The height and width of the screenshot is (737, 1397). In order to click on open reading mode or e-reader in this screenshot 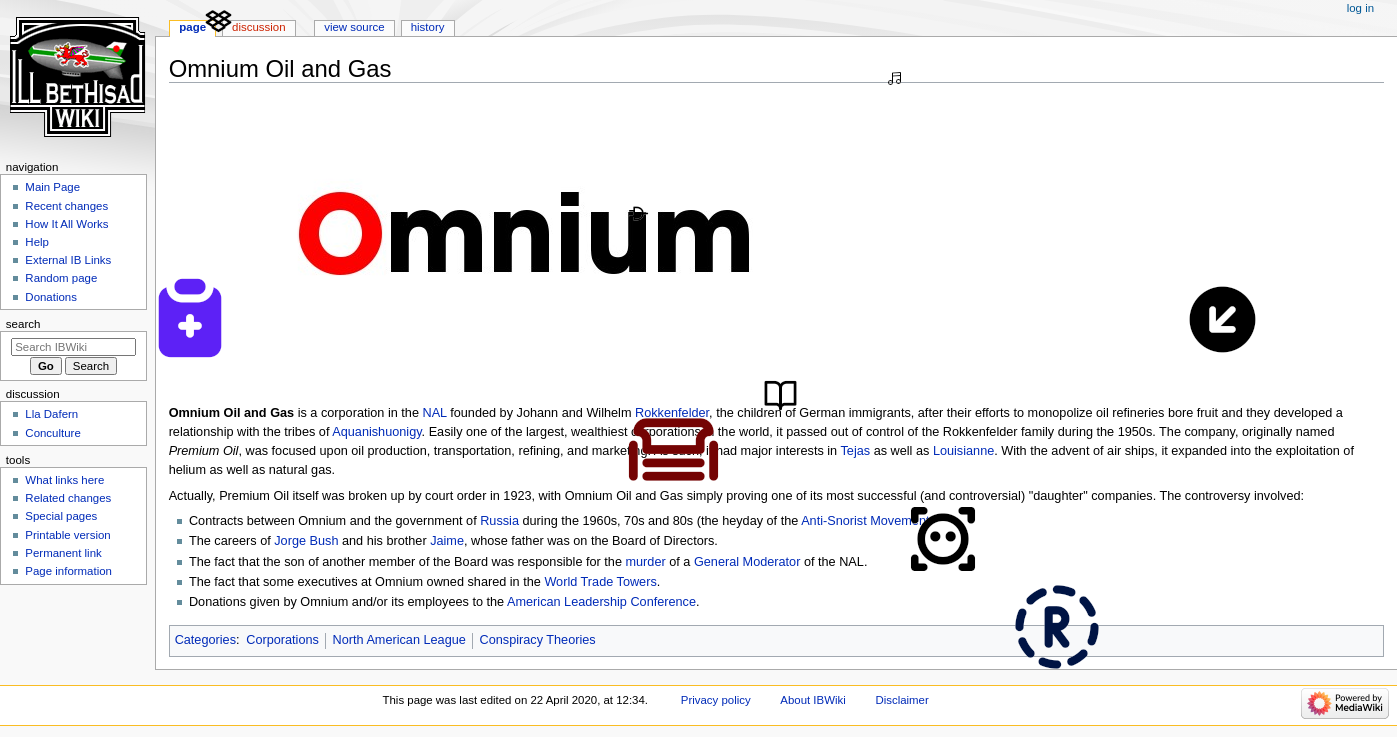, I will do `click(780, 395)`.